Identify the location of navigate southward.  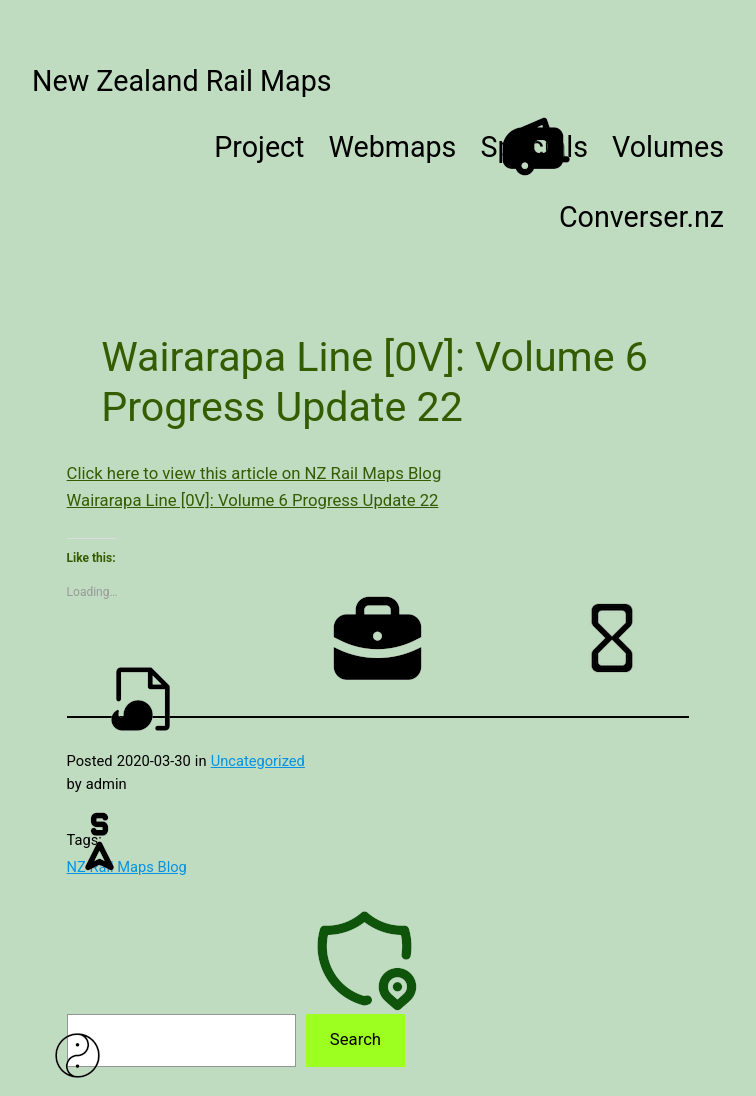
(99, 841).